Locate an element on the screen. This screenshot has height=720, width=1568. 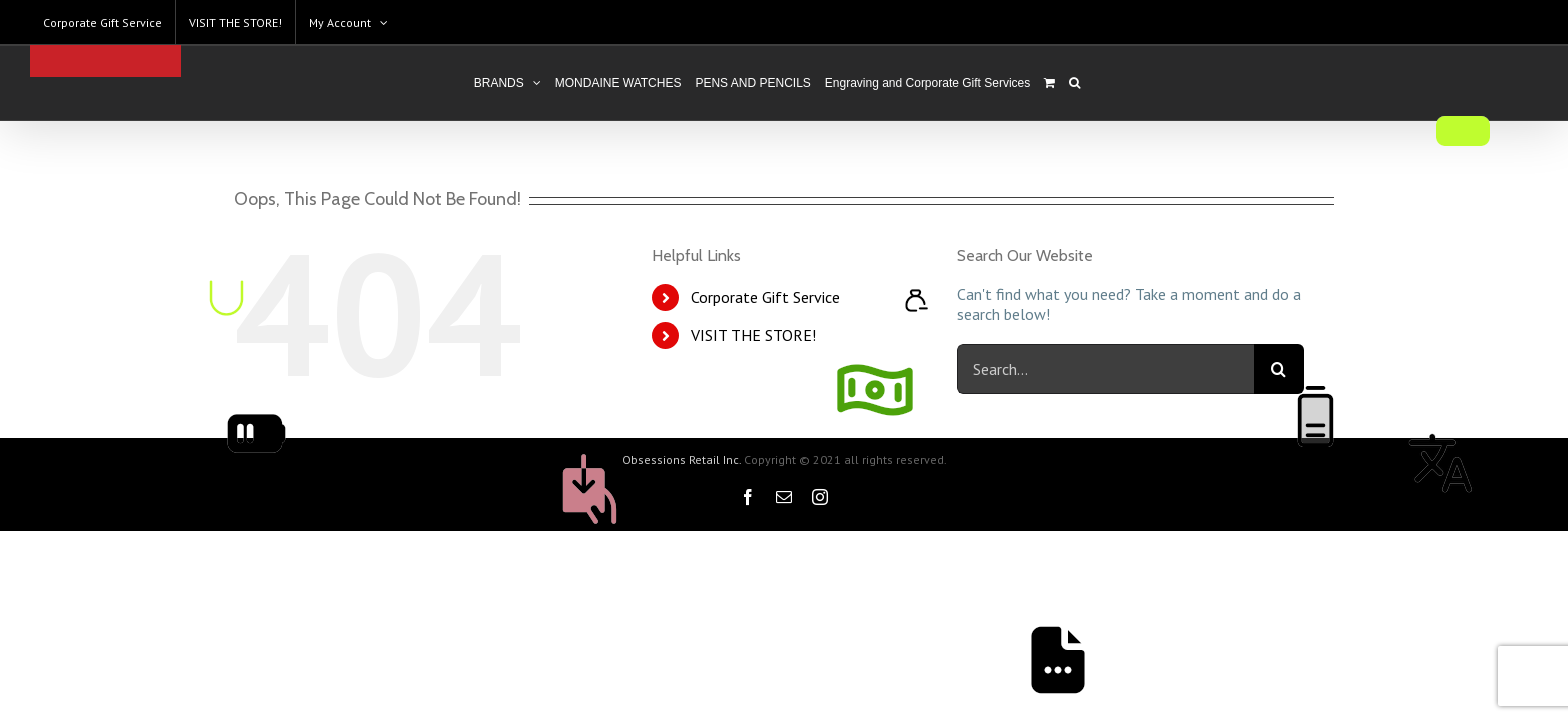
crop image to 16:9 aspect ratio is located at coordinates (1463, 131).